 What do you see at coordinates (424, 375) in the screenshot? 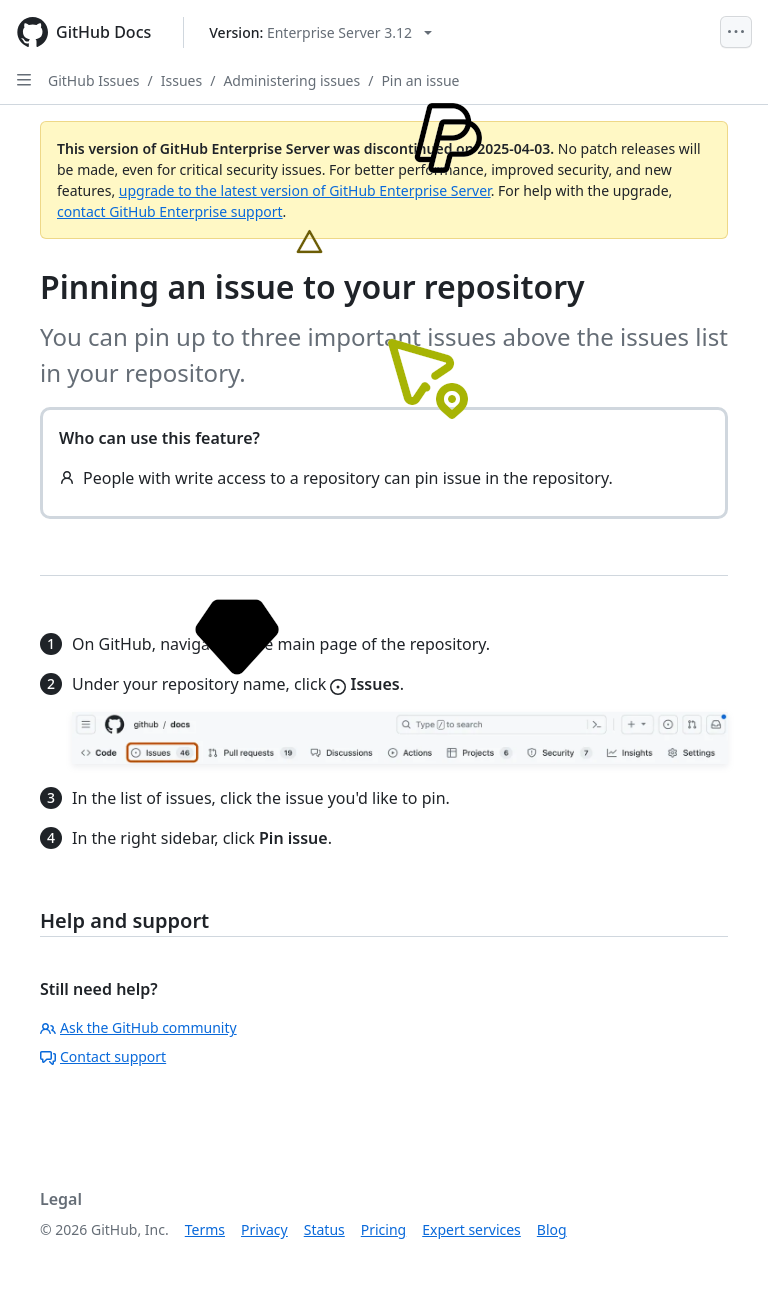
I see `pin cursor location on map` at bounding box center [424, 375].